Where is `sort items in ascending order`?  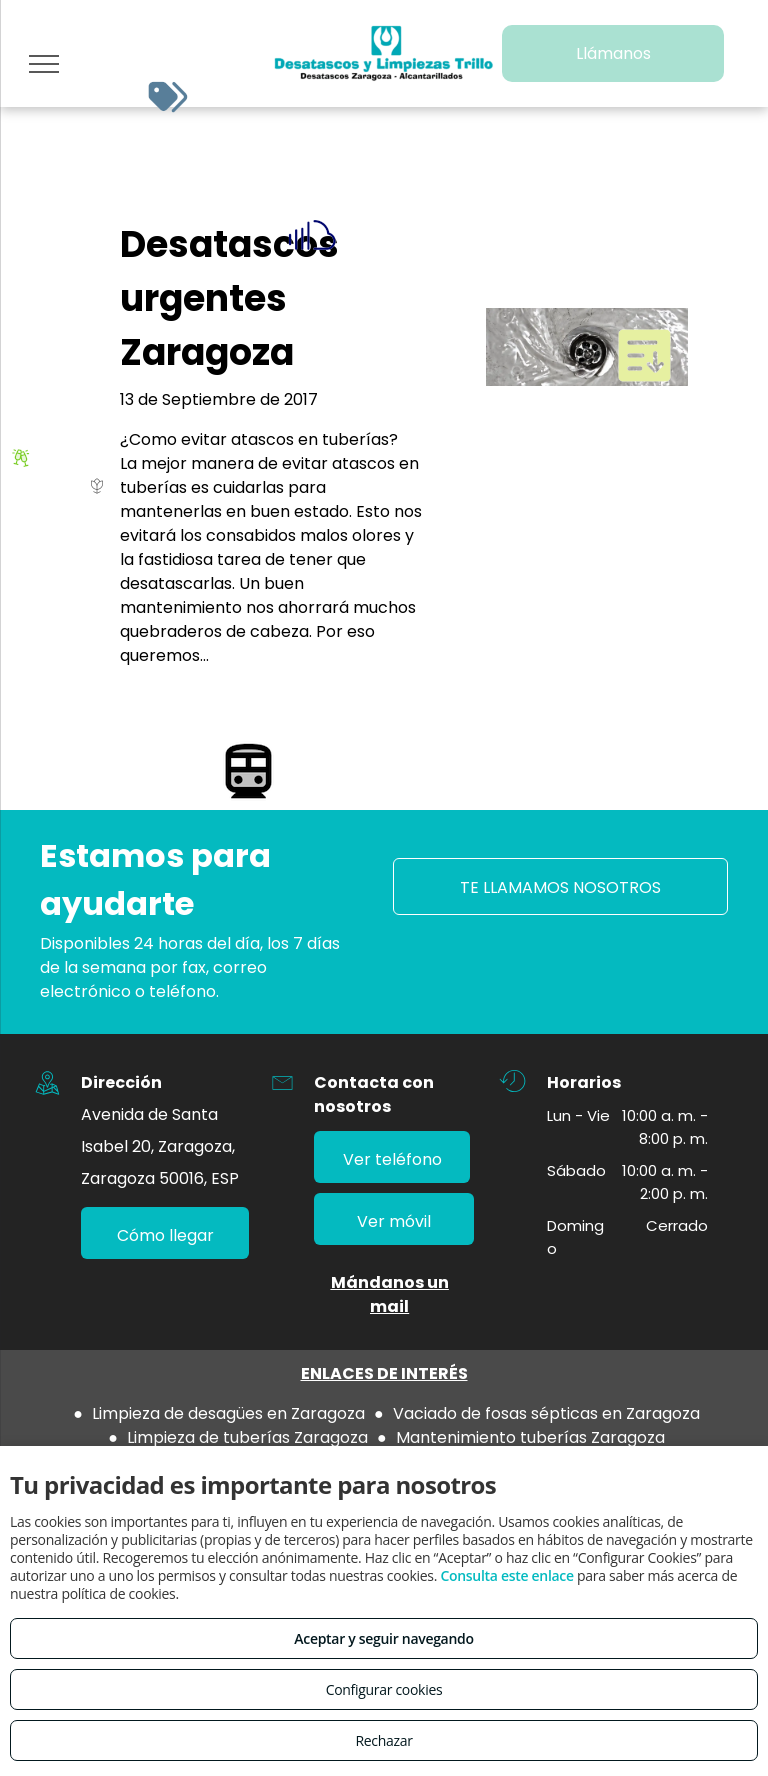 sort items in ascending order is located at coordinates (644, 355).